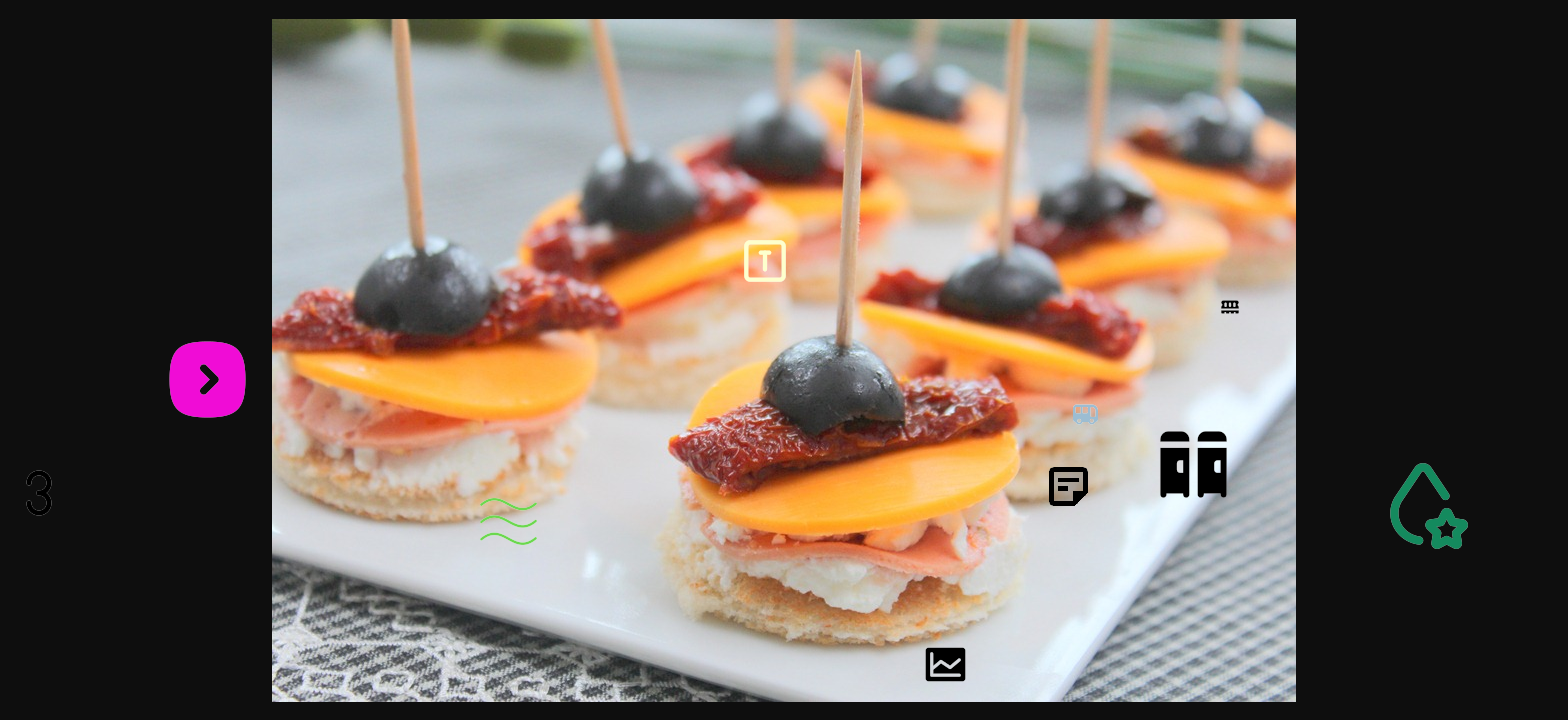 This screenshot has height=720, width=1568. I want to click on indicates step 3 in a multi-step process, so click(39, 493).